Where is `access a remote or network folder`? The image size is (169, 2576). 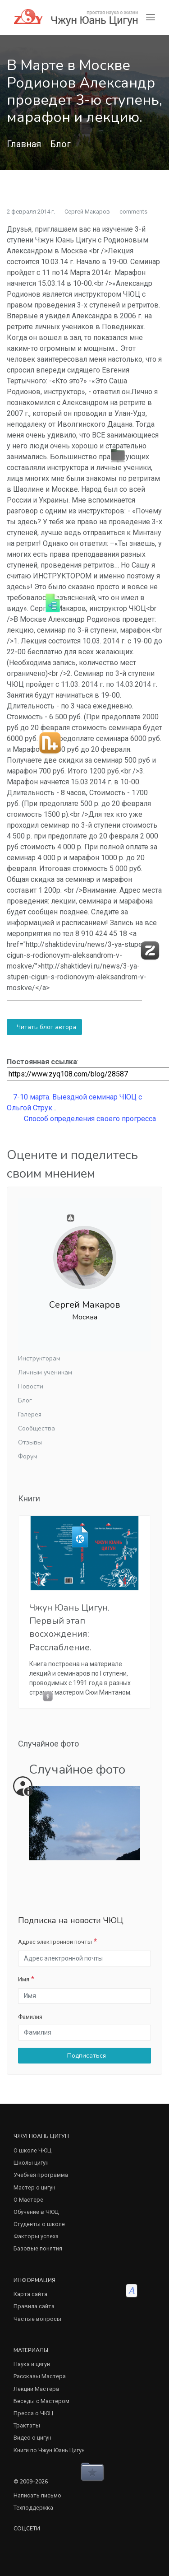 access a remote or network folder is located at coordinates (118, 455).